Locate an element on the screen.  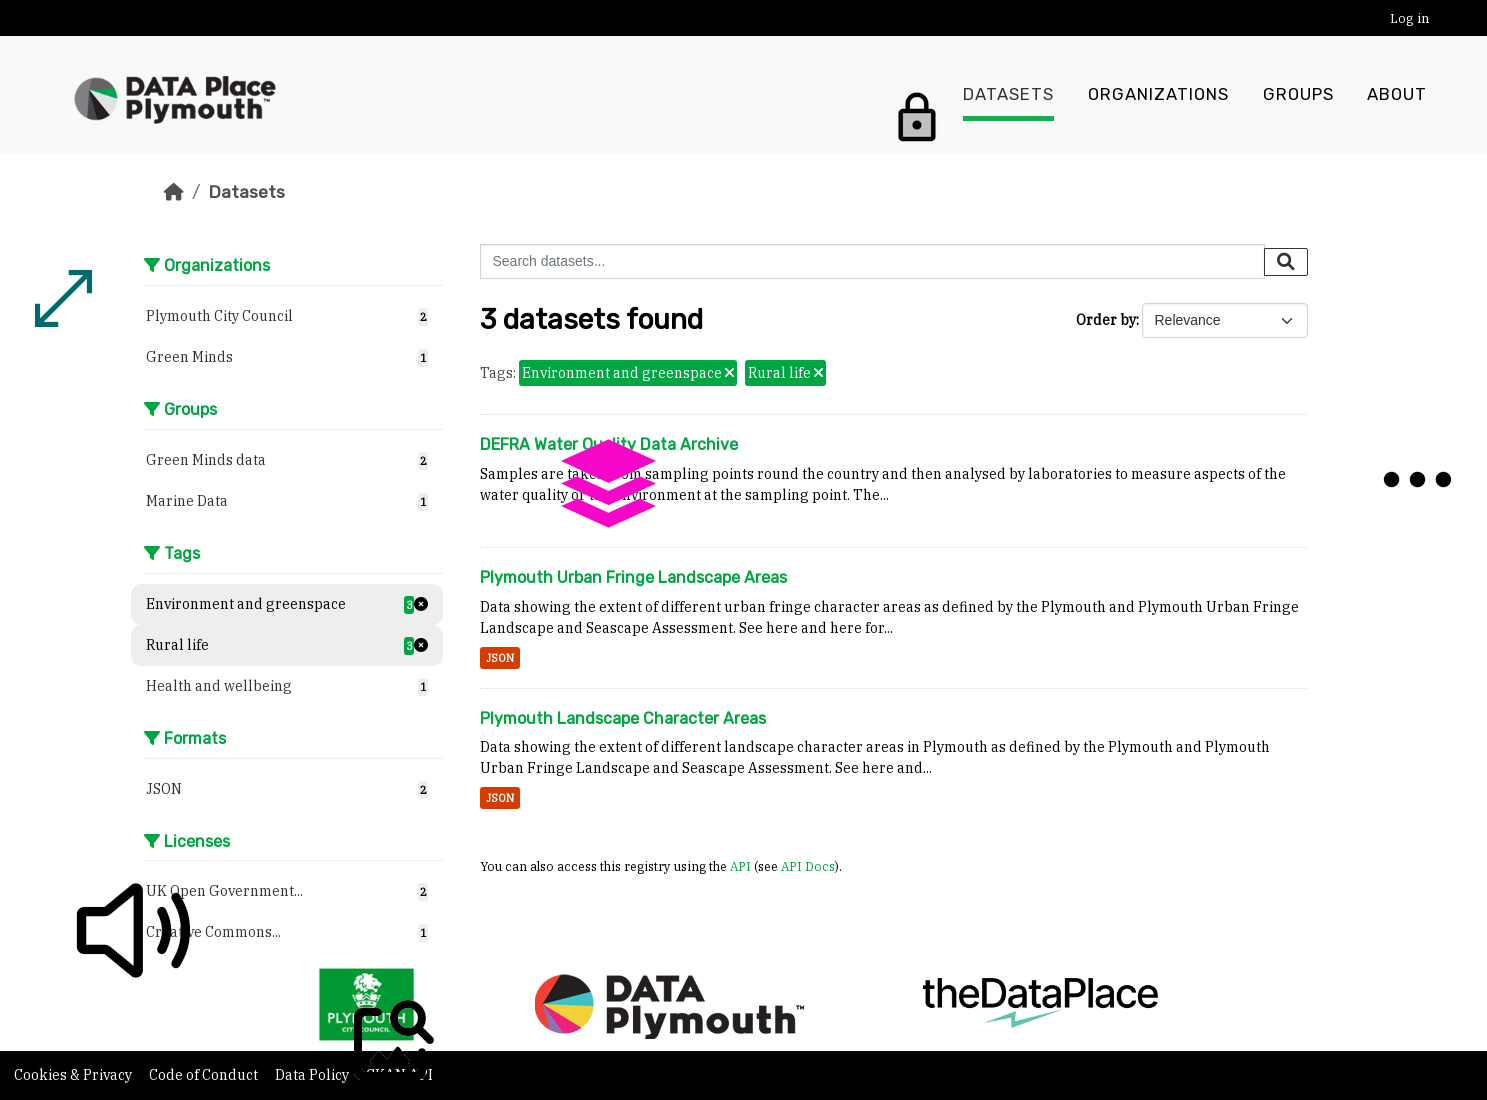
view or manage layers is located at coordinates (608, 483).